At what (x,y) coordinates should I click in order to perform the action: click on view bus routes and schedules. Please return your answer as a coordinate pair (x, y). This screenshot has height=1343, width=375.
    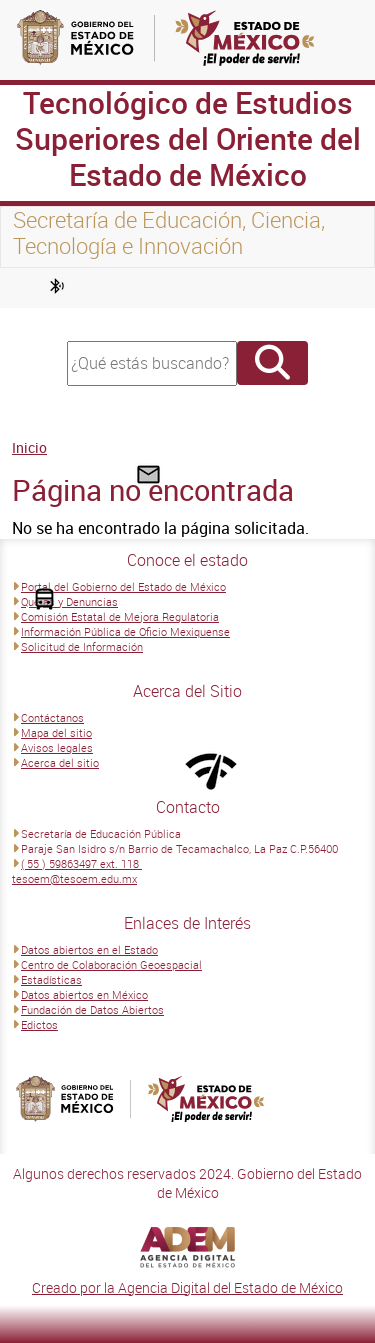
    Looking at the image, I should click on (44, 599).